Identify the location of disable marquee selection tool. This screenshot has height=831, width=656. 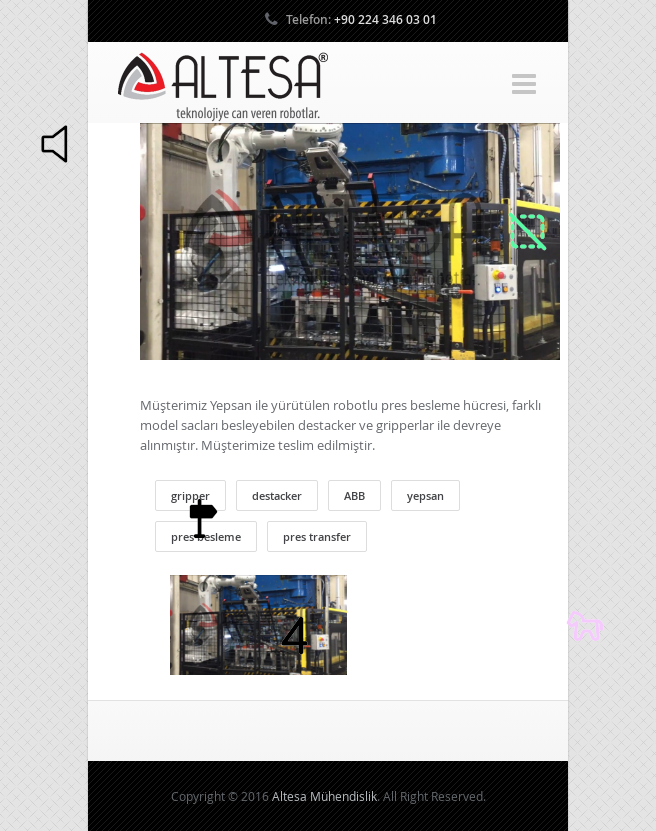
(527, 231).